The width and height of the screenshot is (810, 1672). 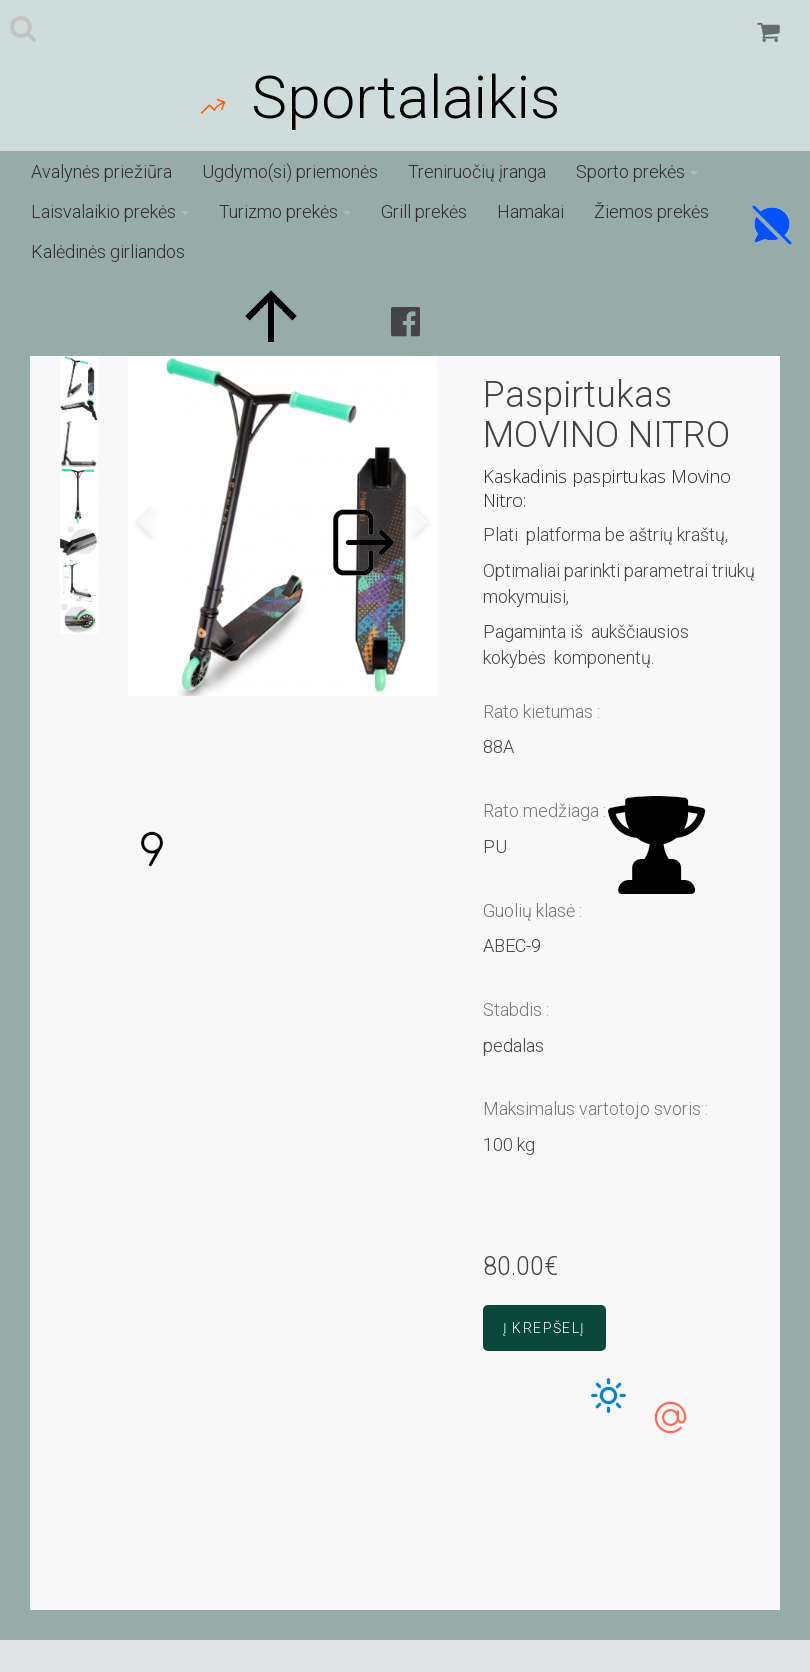 What do you see at coordinates (358, 542) in the screenshot?
I see `sign out or log out of account` at bounding box center [358, 542].